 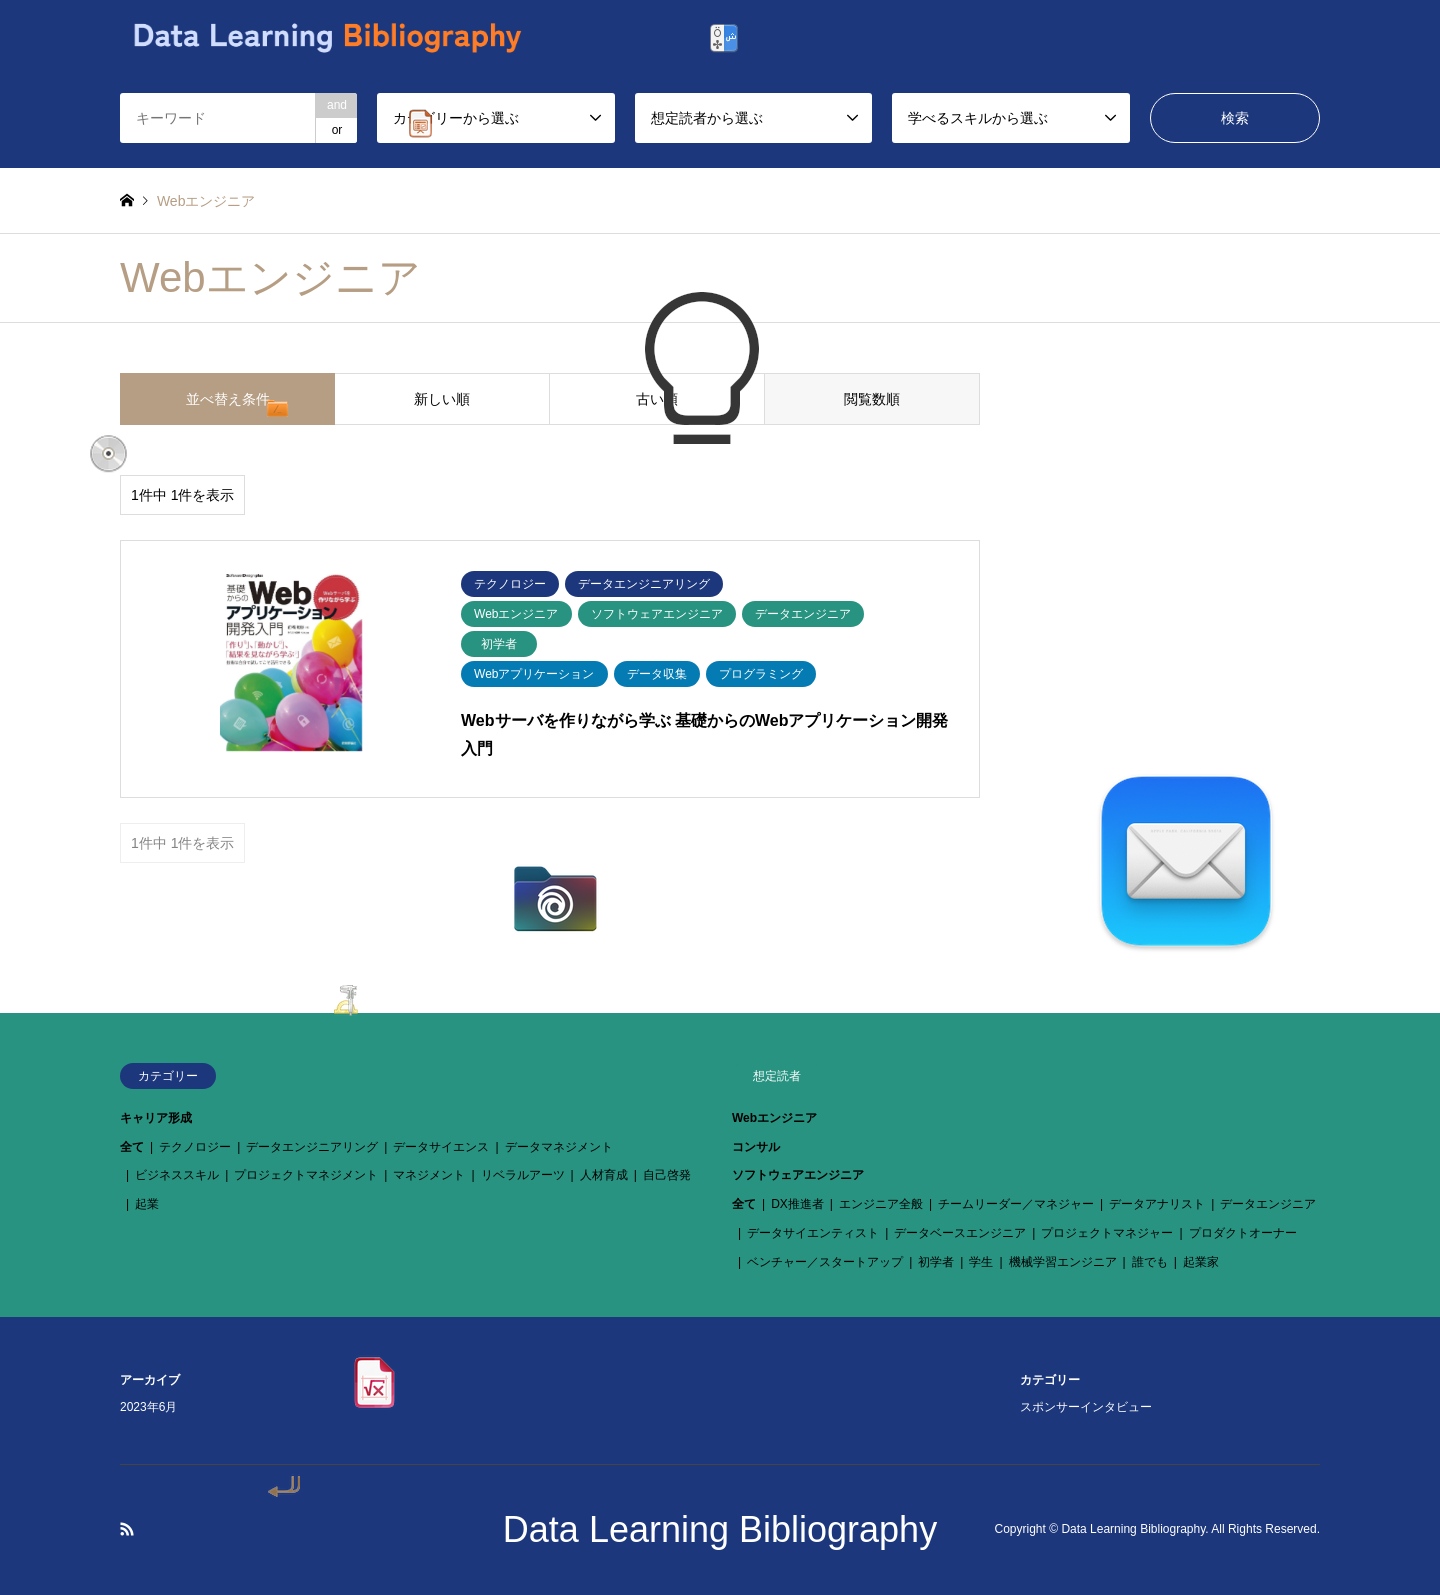 What do you see at coordinates (283, 1484) in the screenshot?
I see `reply to all recipients in an email thread` at bounding box center [283, 1484].